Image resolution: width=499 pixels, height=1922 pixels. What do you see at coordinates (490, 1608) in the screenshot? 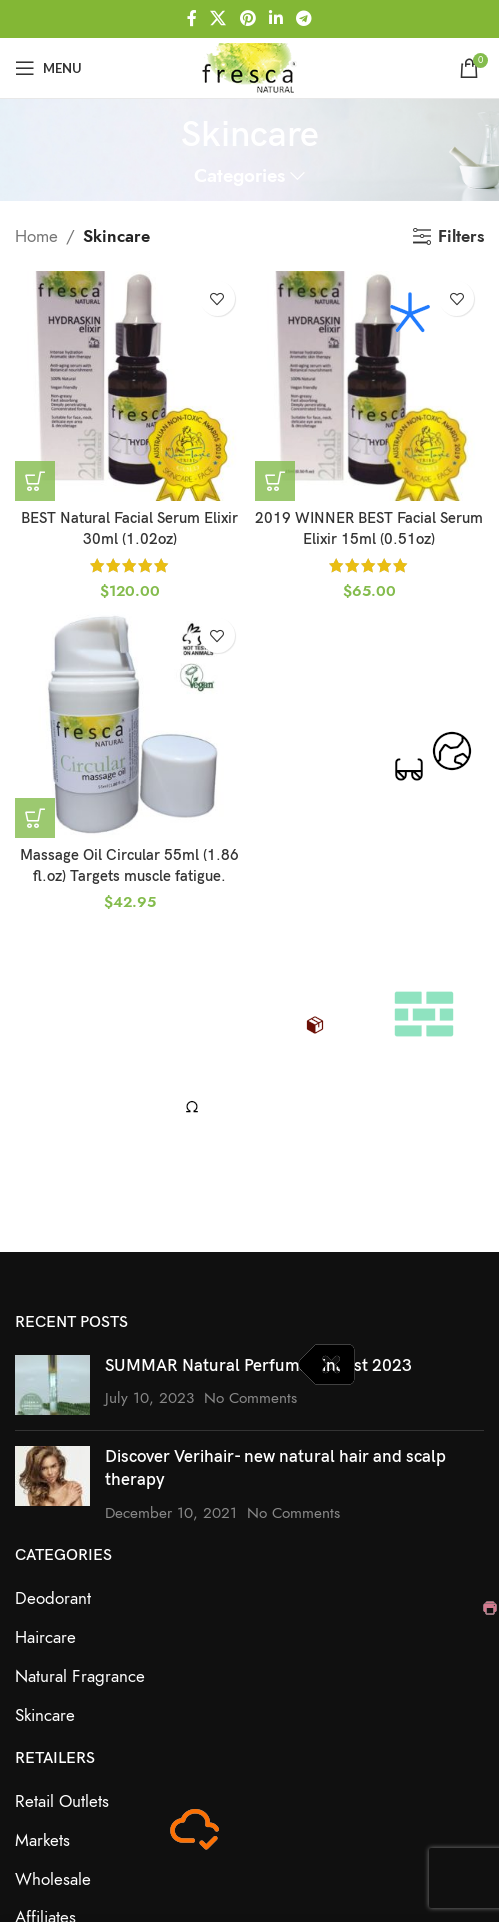
I see `print this document` at bounding box center [490, 1608].